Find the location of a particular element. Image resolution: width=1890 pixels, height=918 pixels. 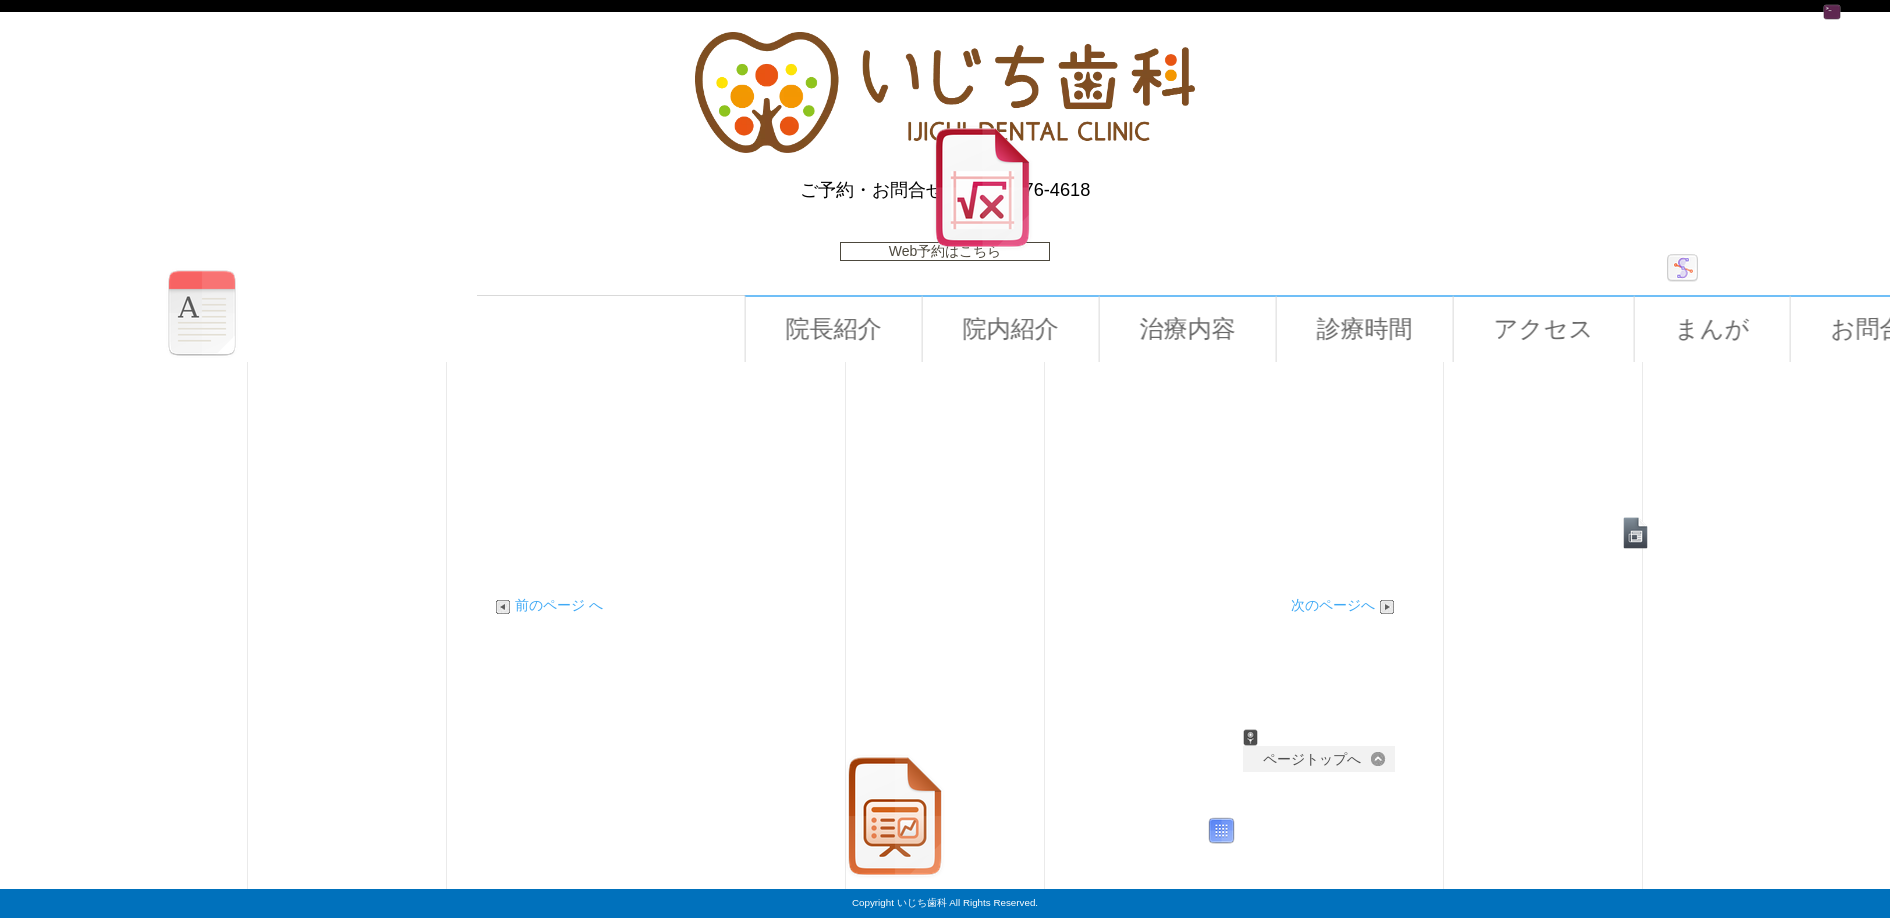

open the backups application is located at coordinates (1250, 737).